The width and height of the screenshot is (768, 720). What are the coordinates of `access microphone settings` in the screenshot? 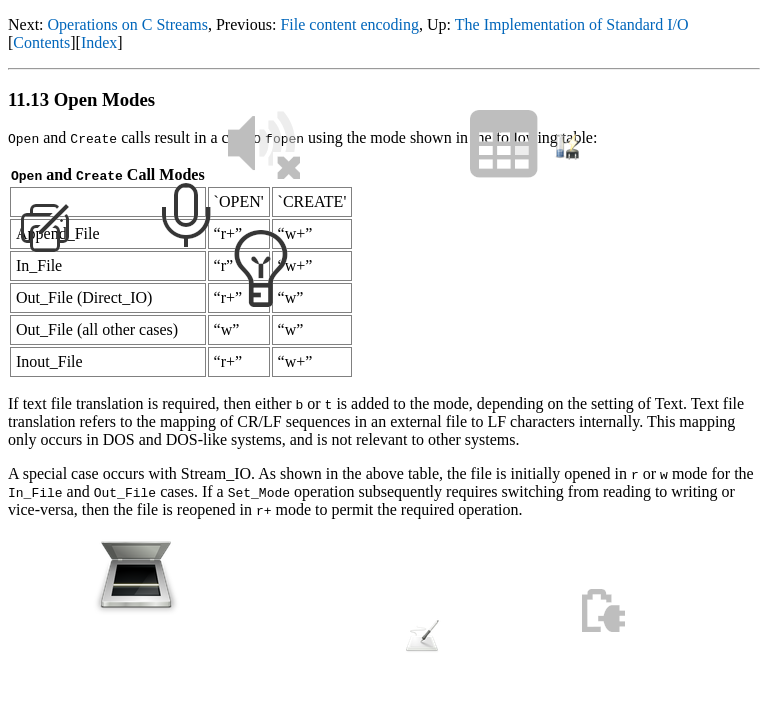 It's located at (186, 215).